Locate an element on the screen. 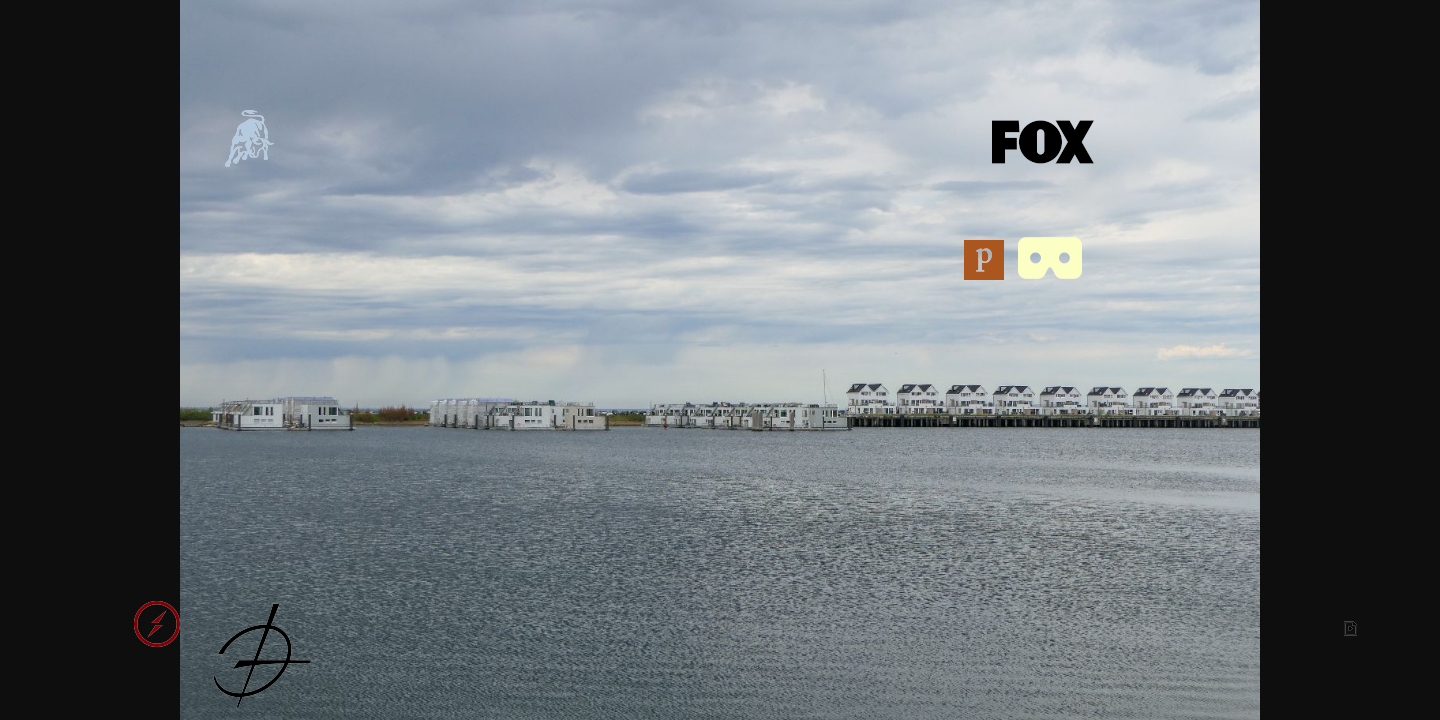  fox broadcasting company logo is located at coordinates (1043, 142).